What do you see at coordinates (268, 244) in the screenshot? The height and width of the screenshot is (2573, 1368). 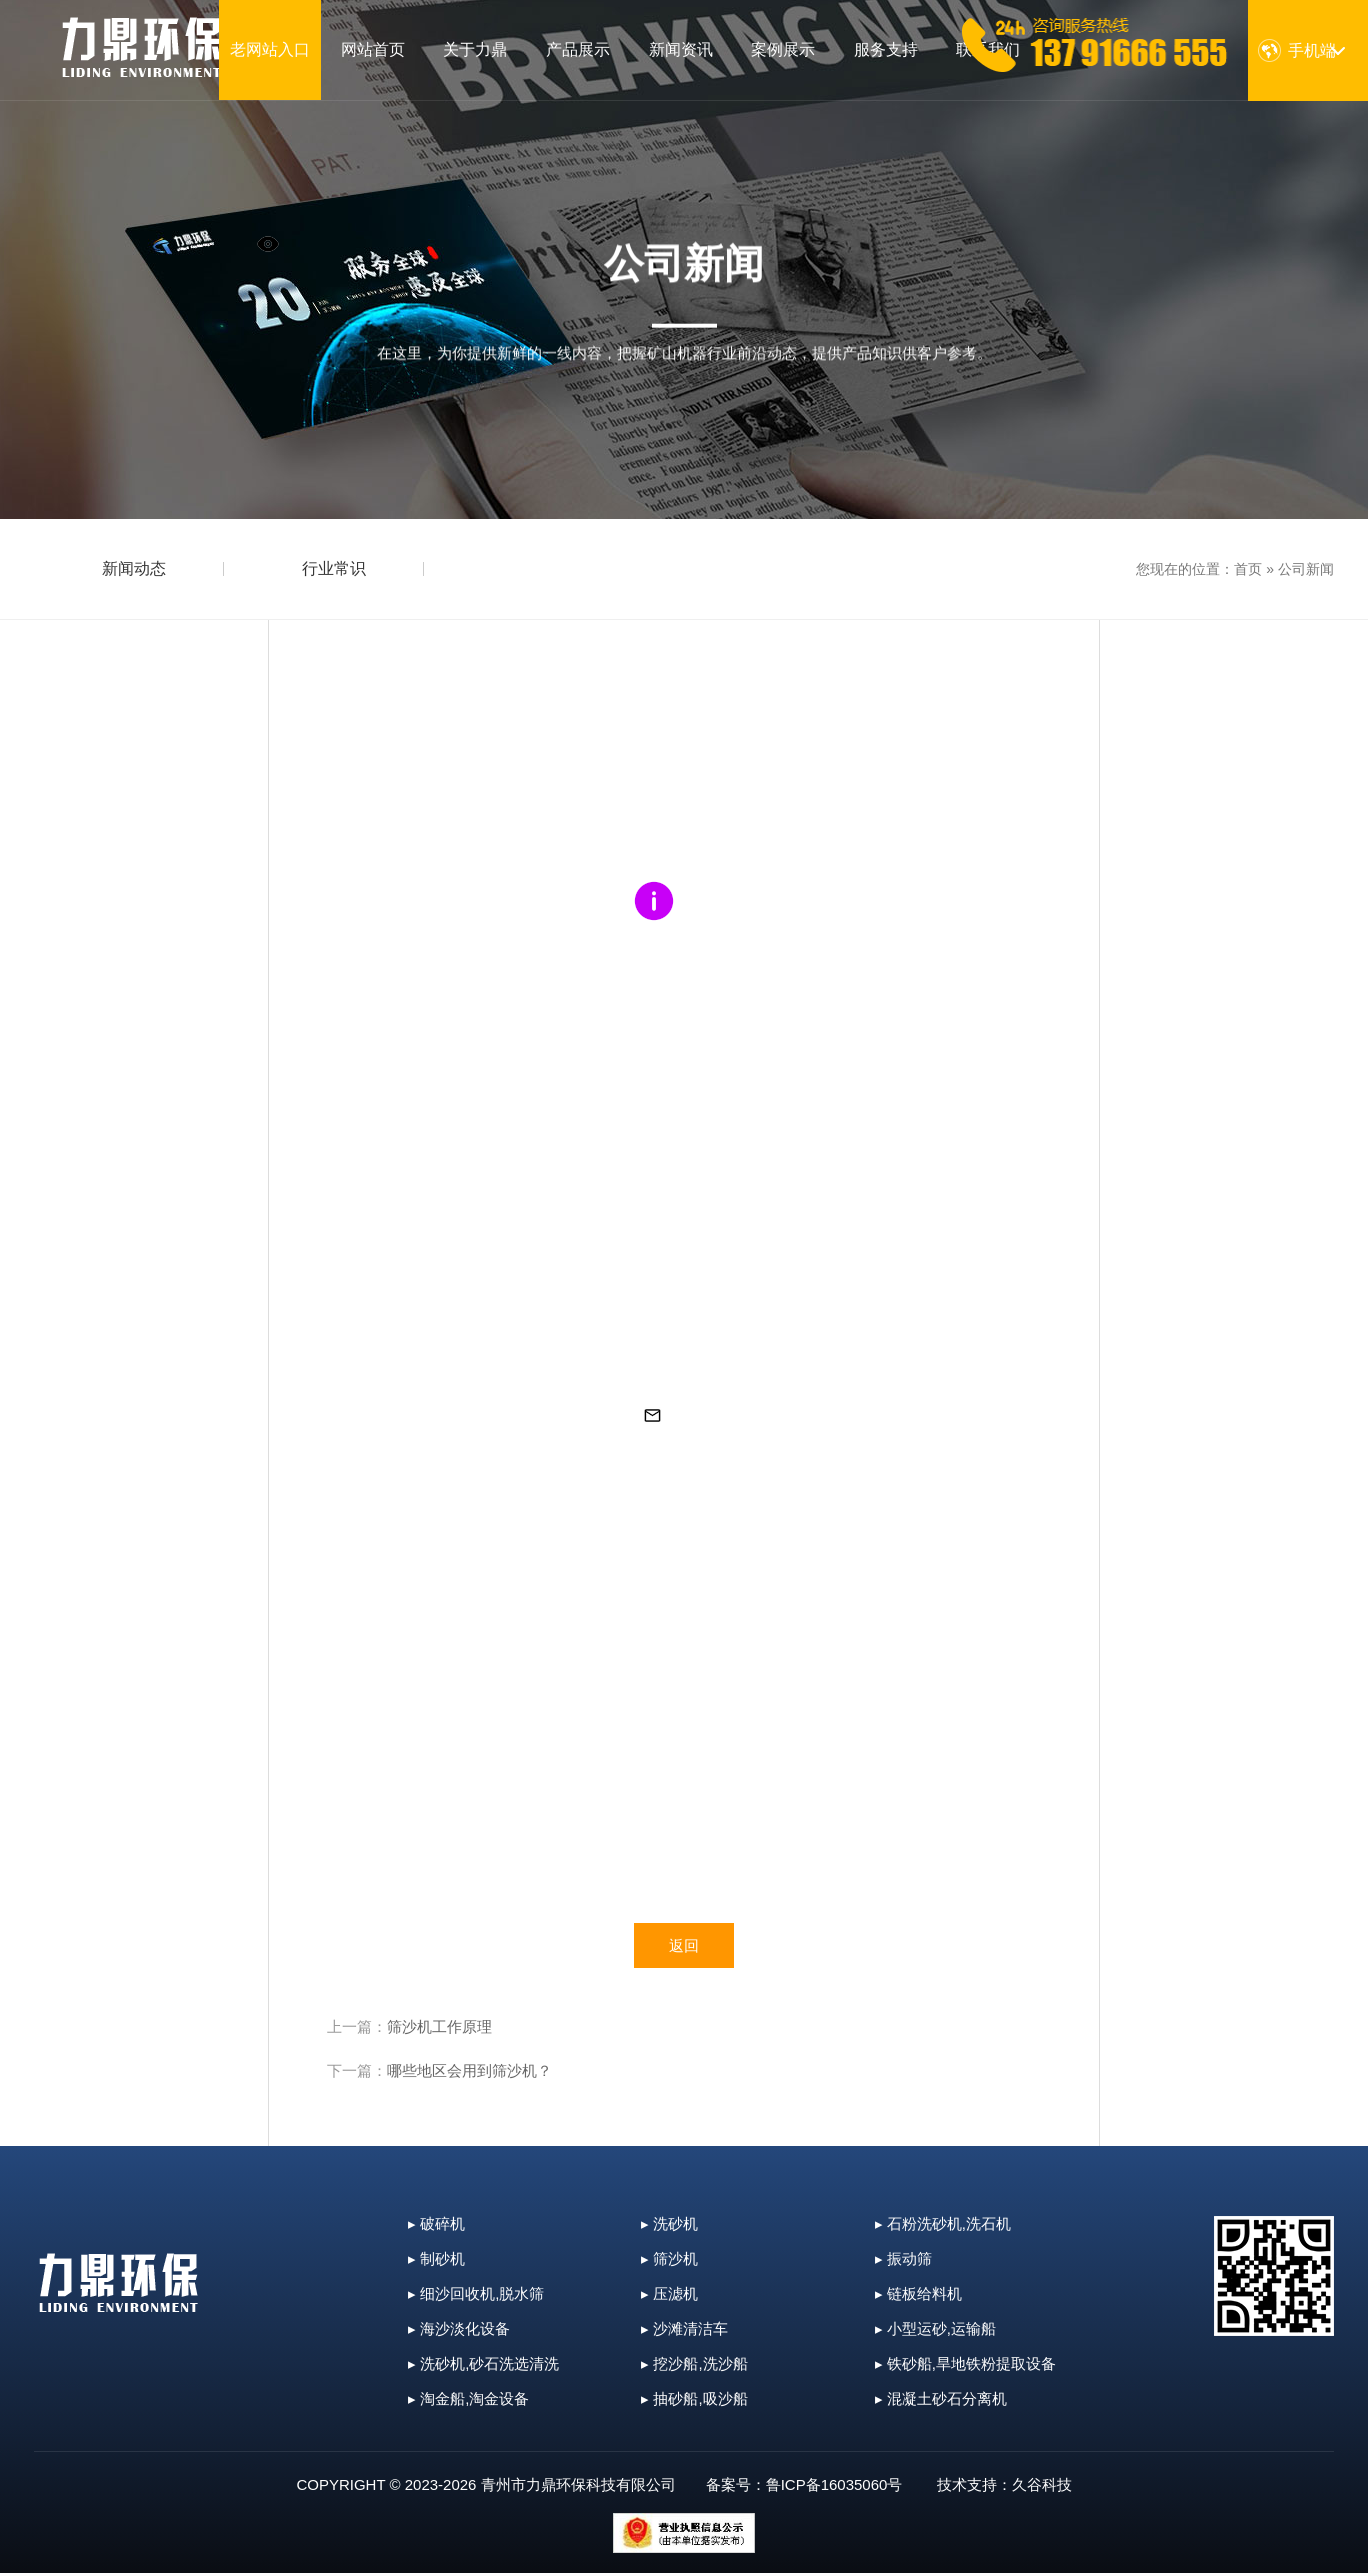 I see `view or preview content` at bounding box center [268, 244].